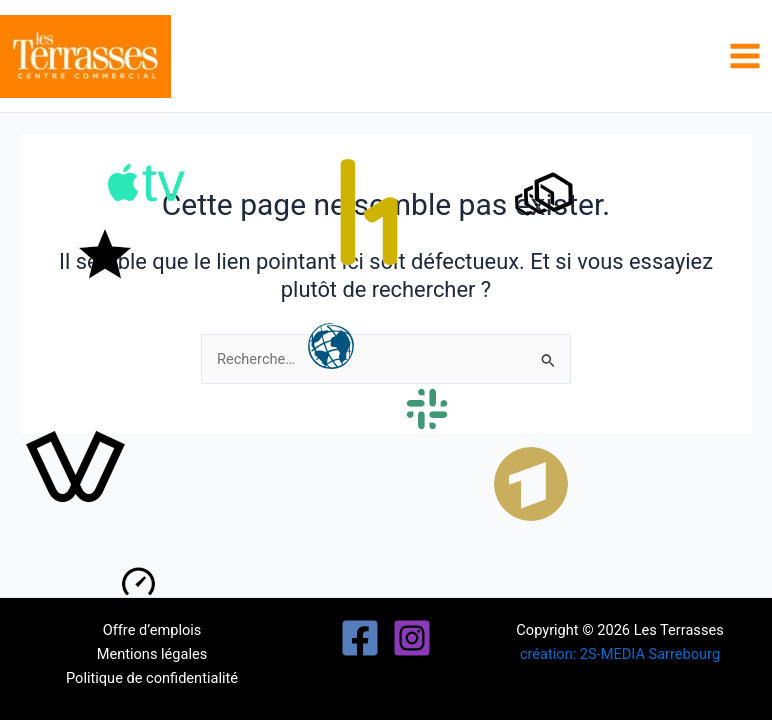  What do you see at coordinates (331, 346) in the screenshot?
I see `Esri geographic information system (GIS) branding` at bounding box center [331, 346].